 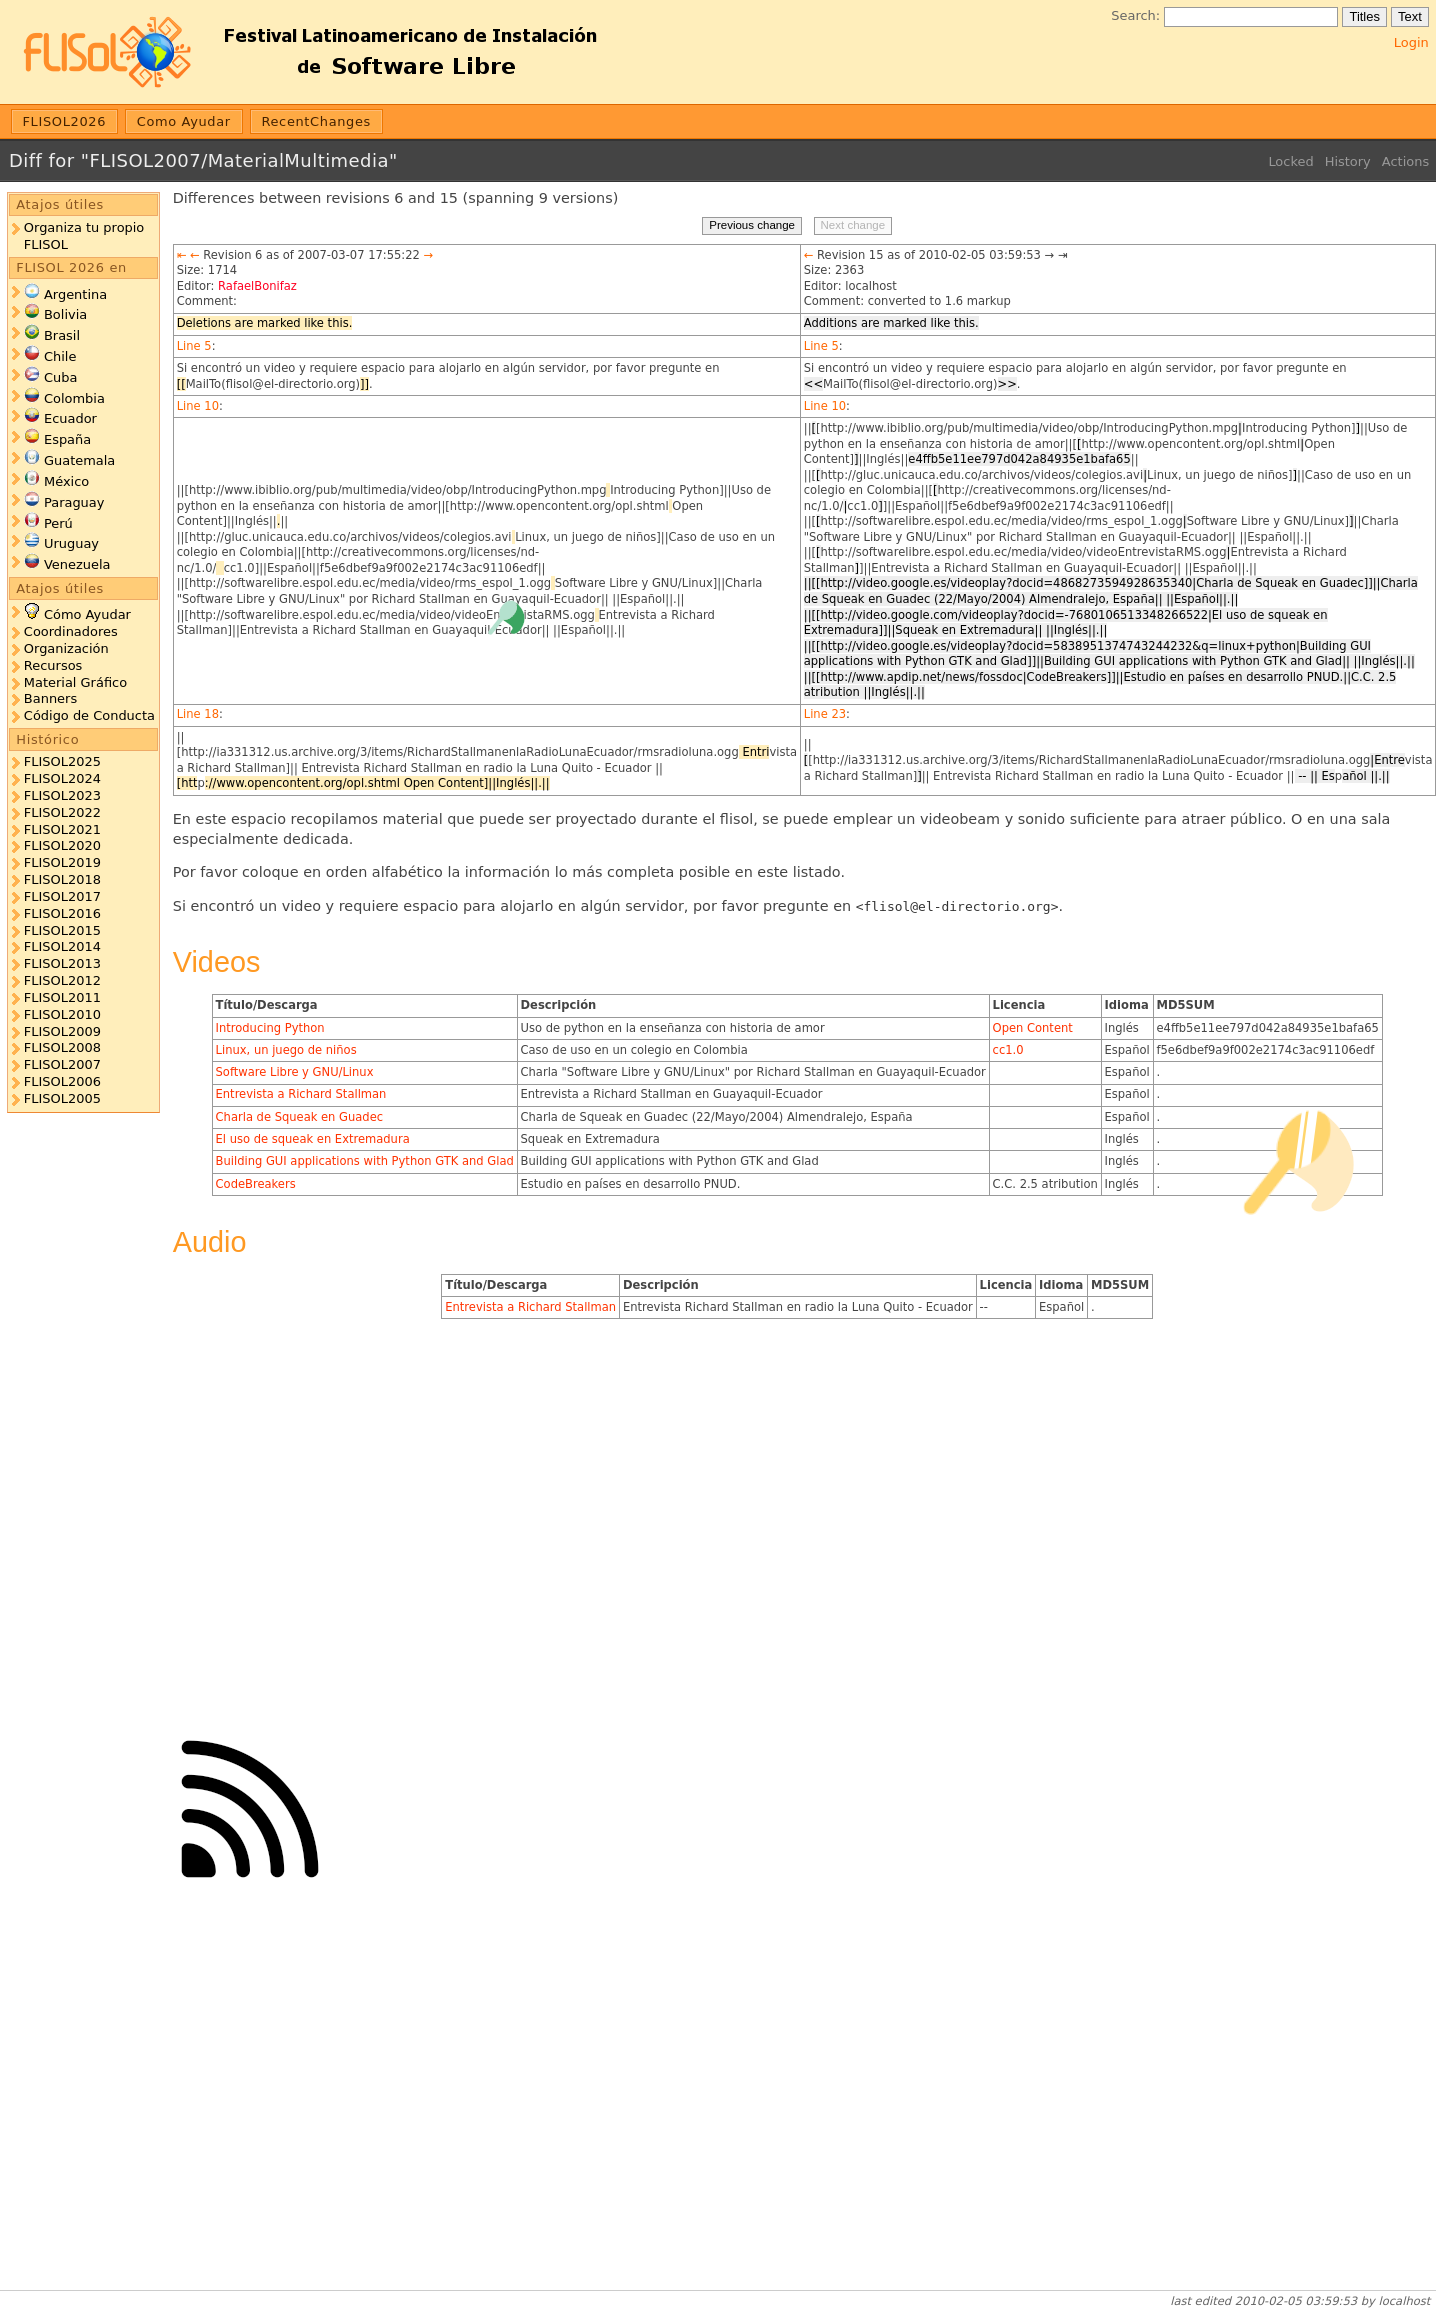 What do you see at coordinates (506, 617) in the screenshot?
I see `discord bug hunter badge indicating a user who finds and reports bugs` at bounding box center [506, 617].